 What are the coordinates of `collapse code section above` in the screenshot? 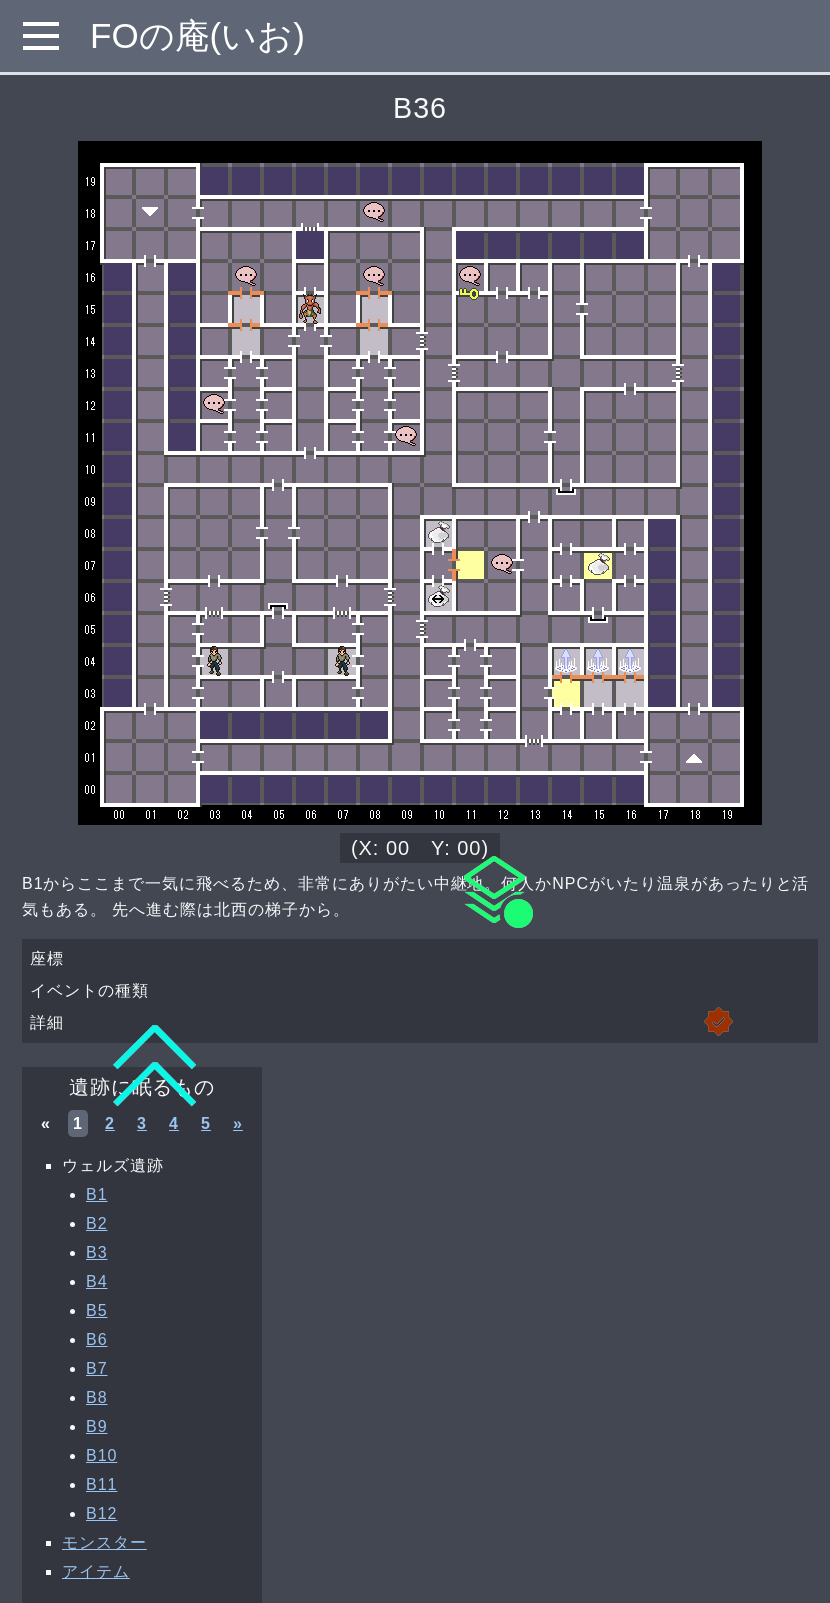 It's located at (156, 1068).